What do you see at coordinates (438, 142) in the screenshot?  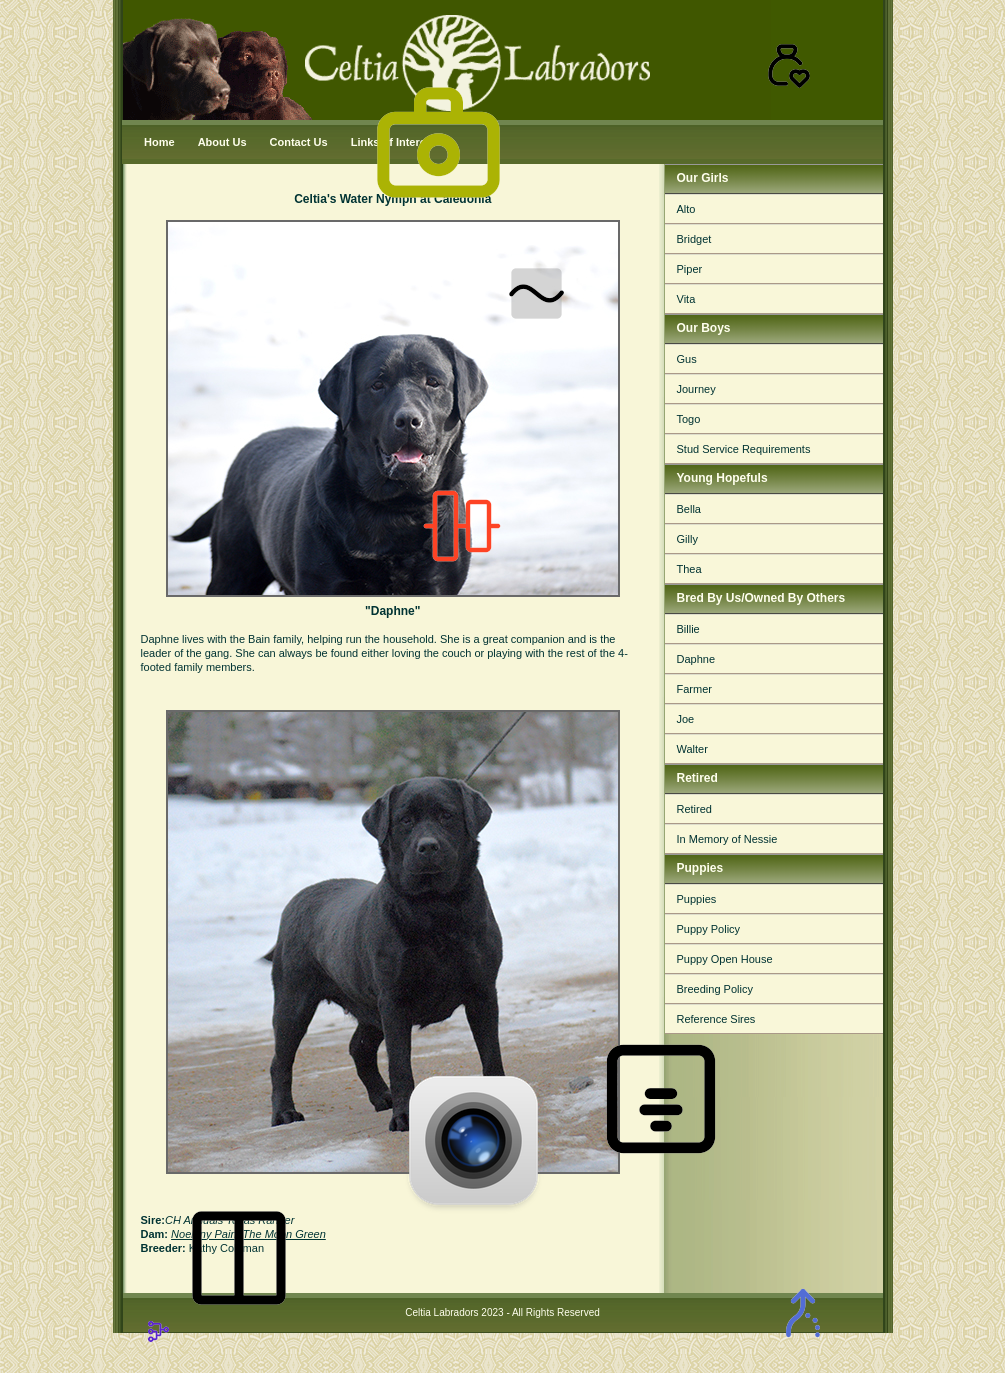 I see `open camera to take a photo` at bounding box center [438, 142].